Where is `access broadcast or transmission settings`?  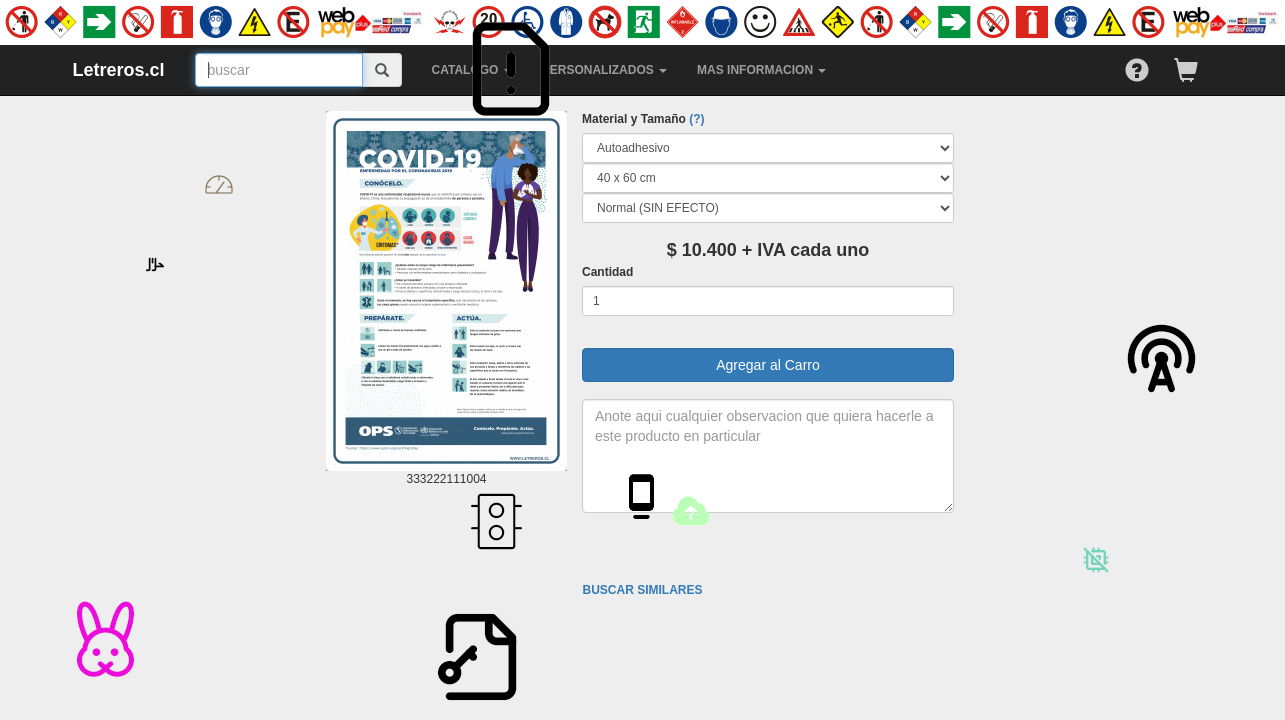
access broadcast or transmission settings is located at coordinates (1161, 358).